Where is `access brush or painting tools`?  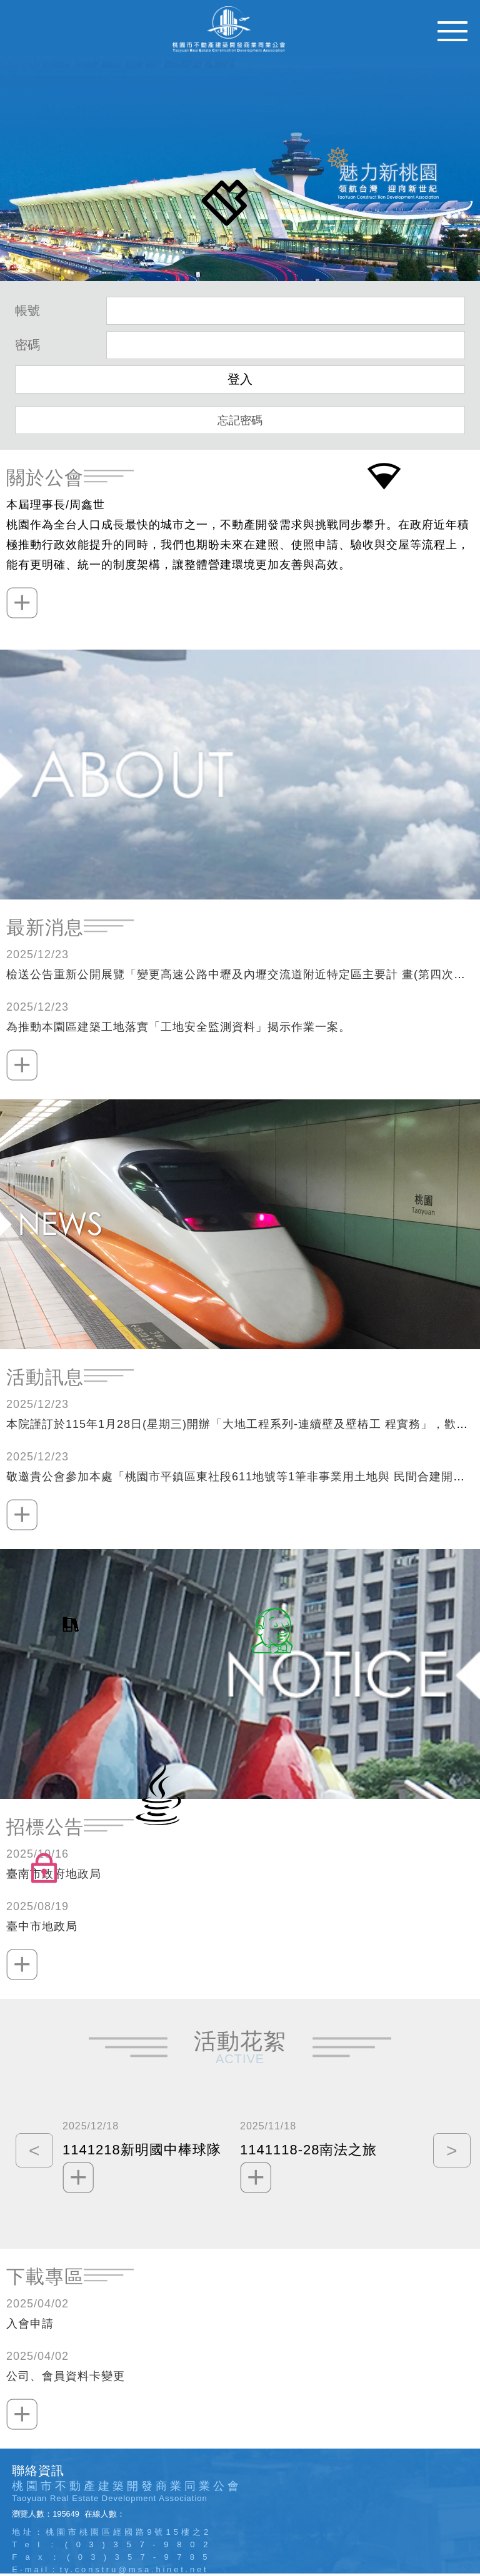
access brush or painting tools is located at coordinates (226, 201).